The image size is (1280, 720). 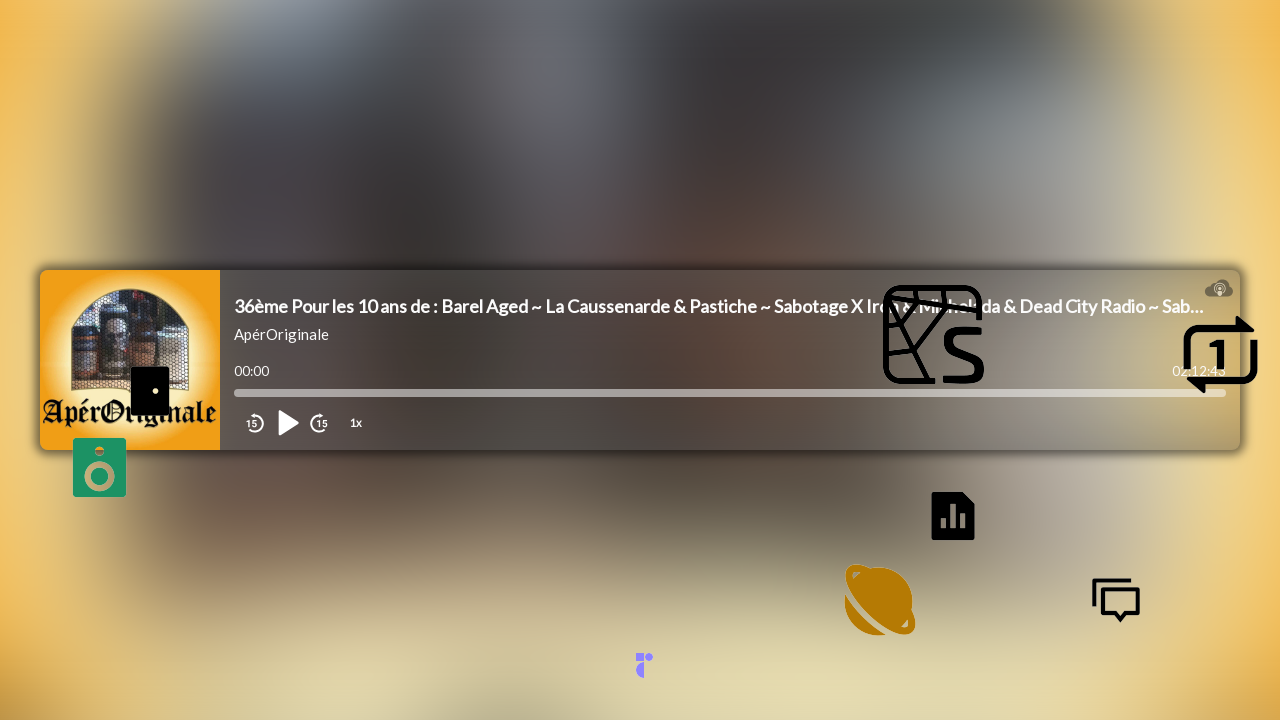 What do you see at coordinates (99, 467) in the screenshot?
I see `adjust speaker or audio output settings` at bounding box center [99, 467].